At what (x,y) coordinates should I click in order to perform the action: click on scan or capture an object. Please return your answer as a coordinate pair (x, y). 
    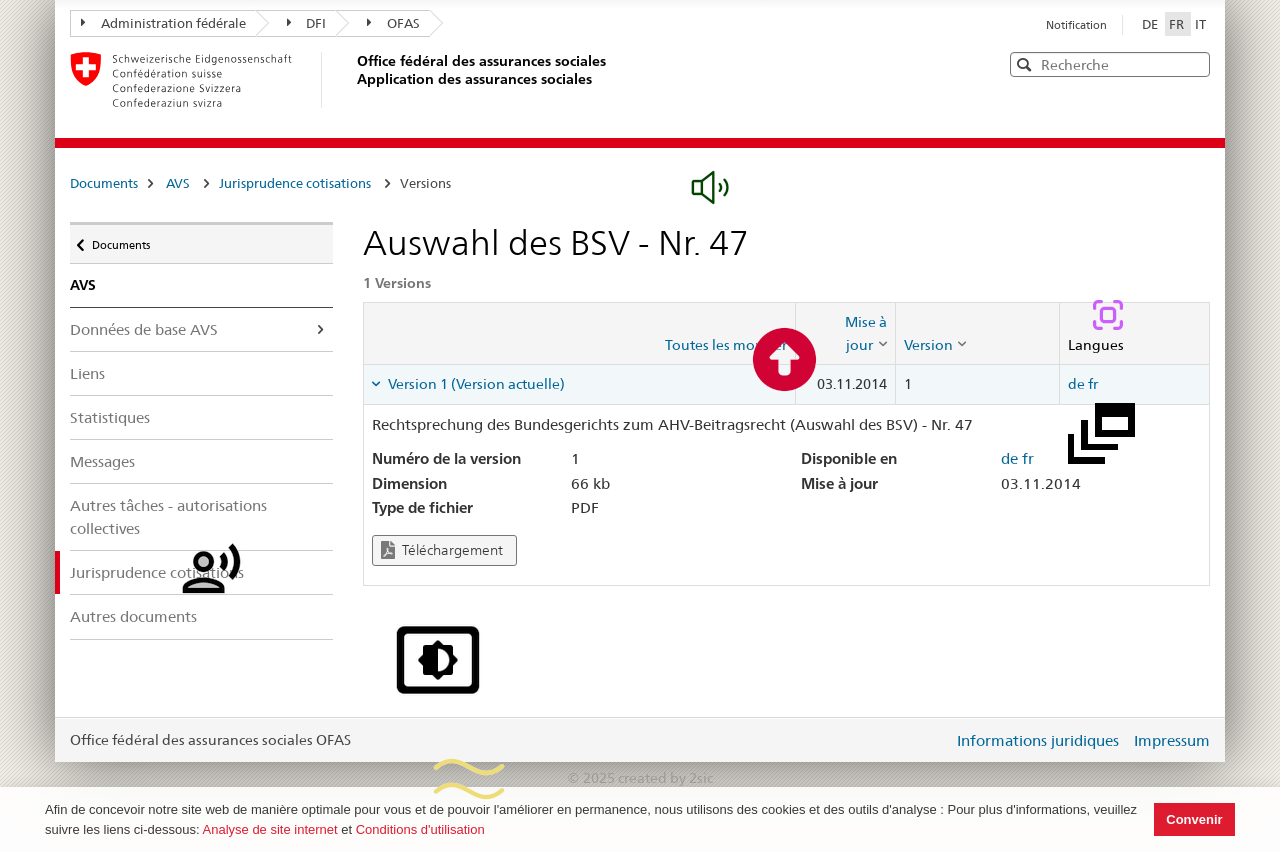
    Looking at the image, I should click on (1108, 315).